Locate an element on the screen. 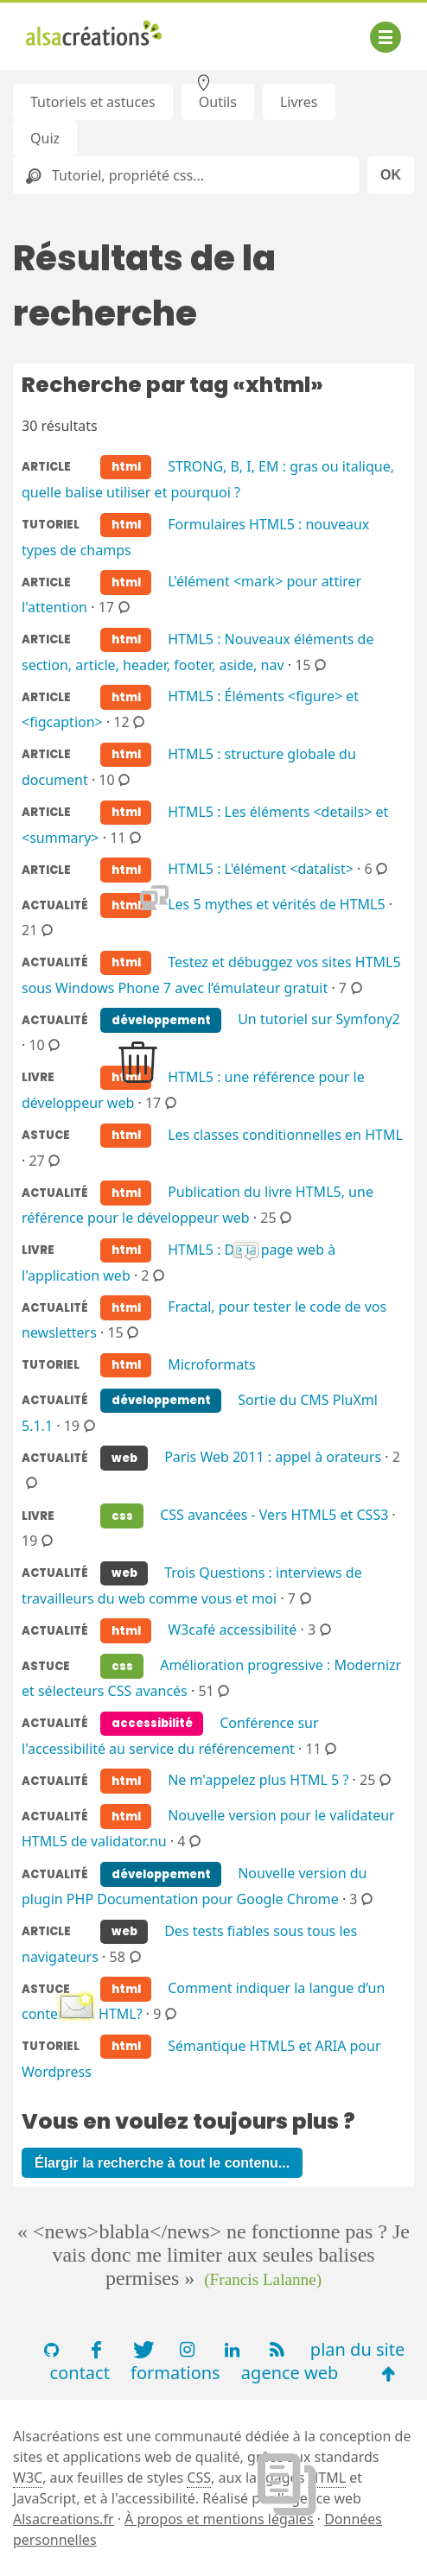 The height and width of the screenshot is (2576, 427). view documents or files is located at coordinates (289, 2484).